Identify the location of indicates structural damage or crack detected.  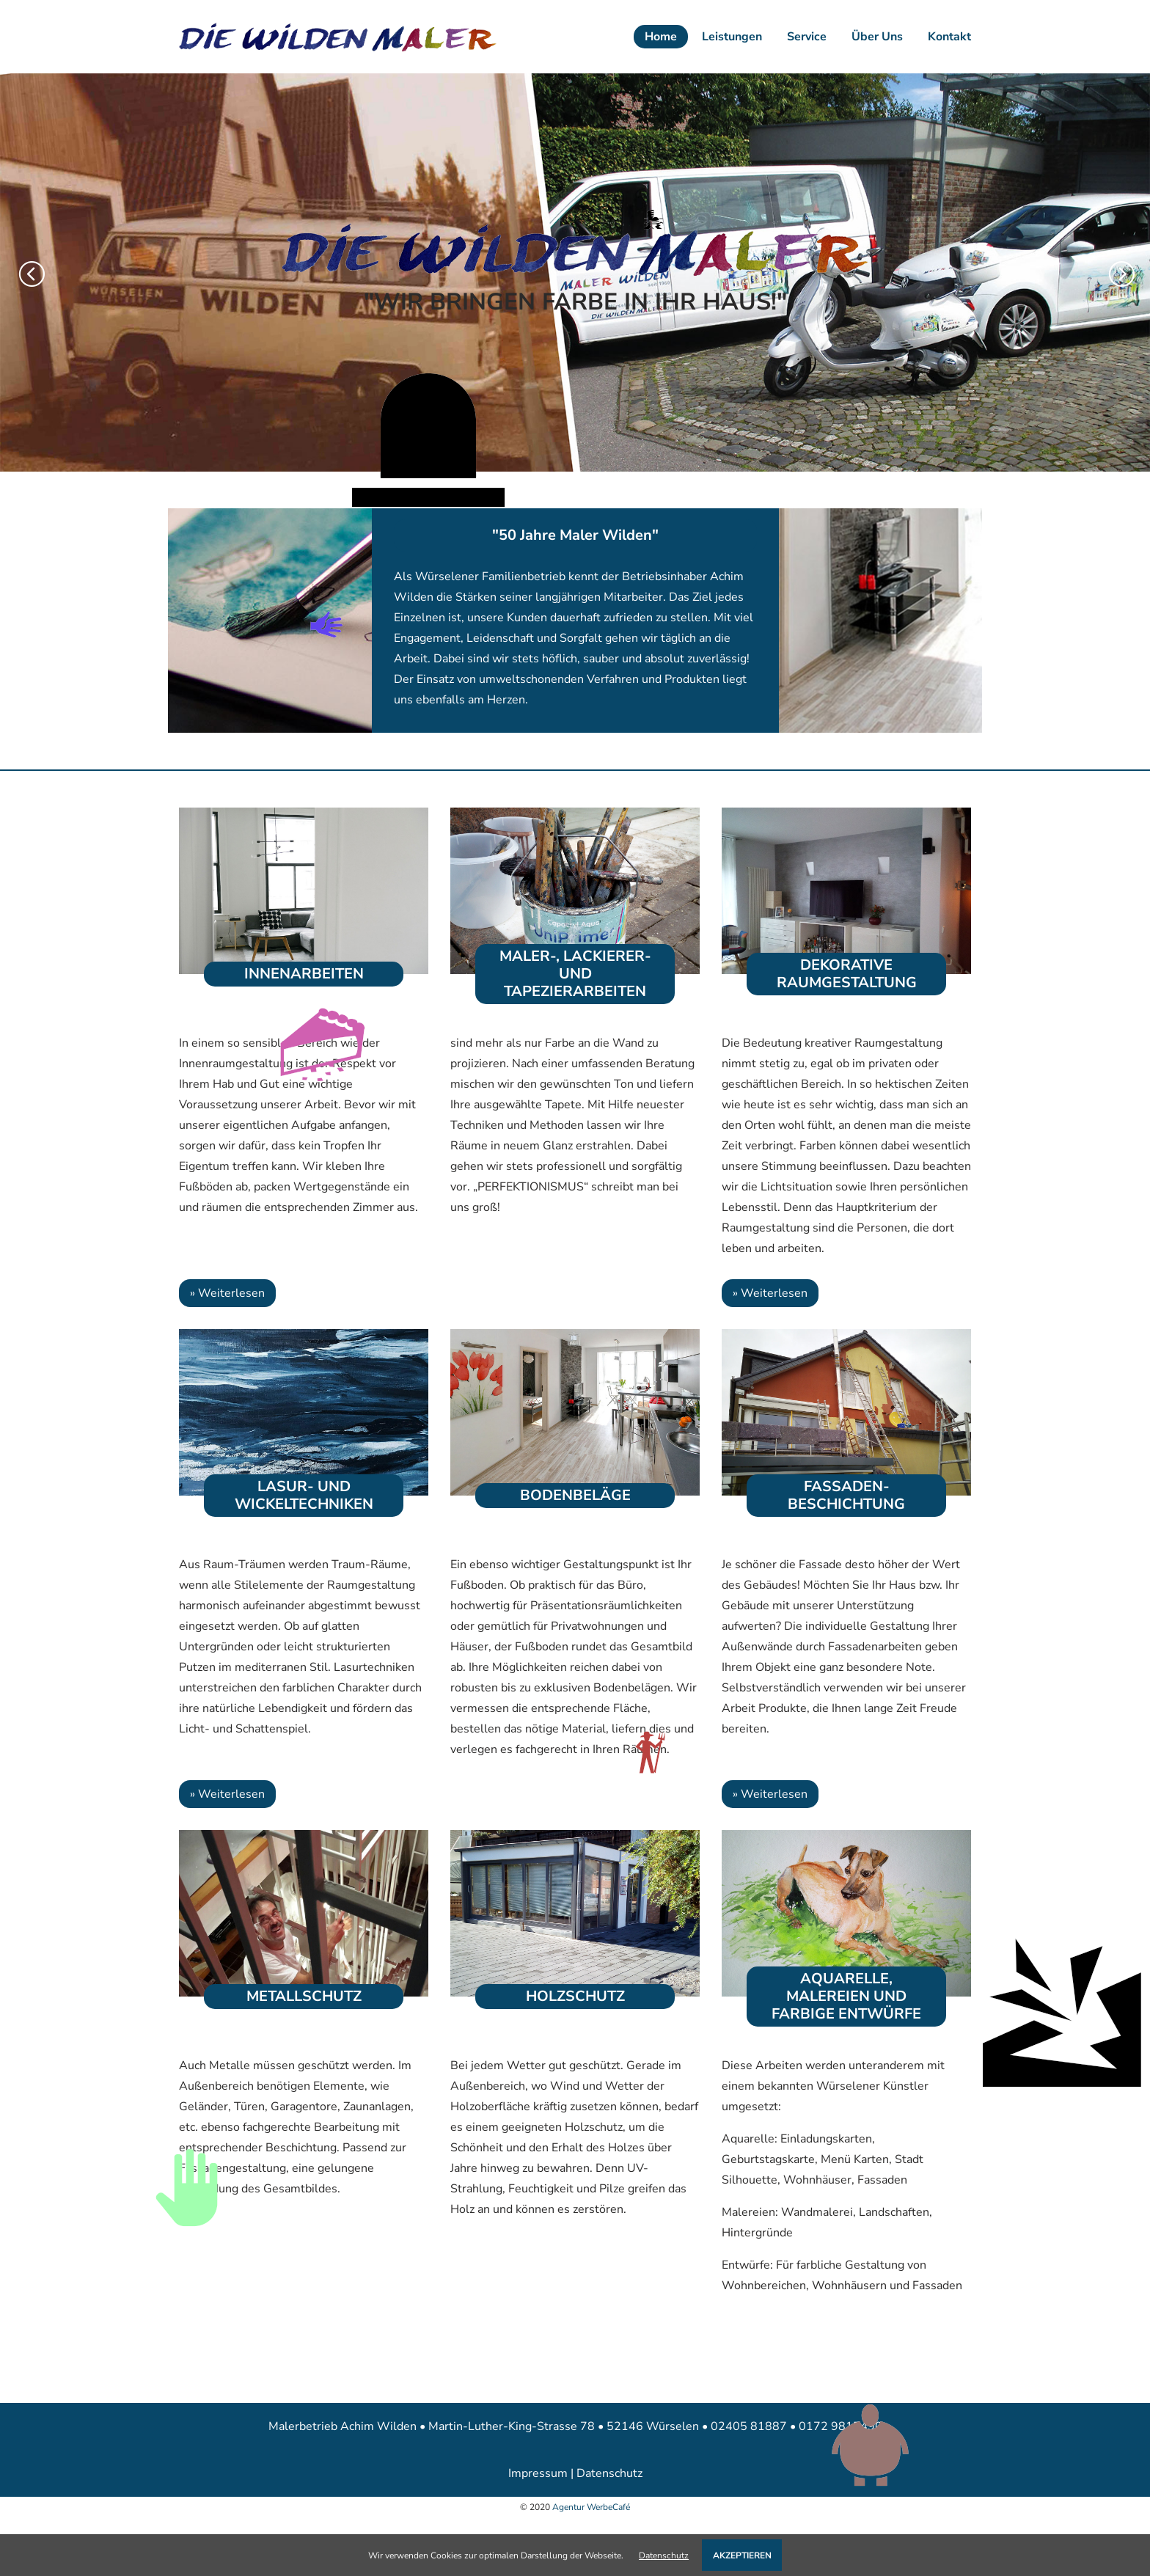
(1061, 2007).